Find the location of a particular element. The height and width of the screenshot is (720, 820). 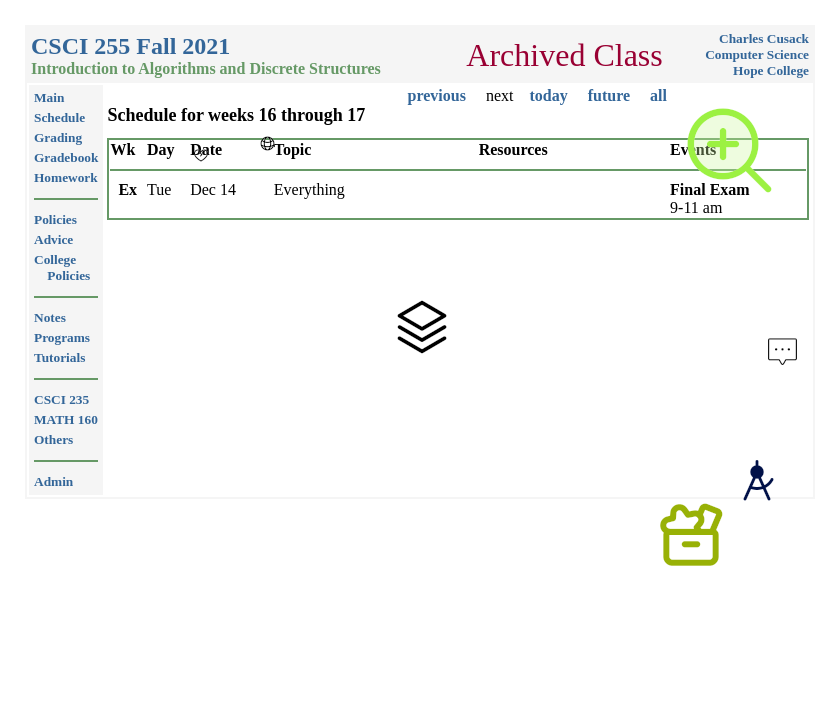

access tools and utilities is located at coordinates (691, 535).